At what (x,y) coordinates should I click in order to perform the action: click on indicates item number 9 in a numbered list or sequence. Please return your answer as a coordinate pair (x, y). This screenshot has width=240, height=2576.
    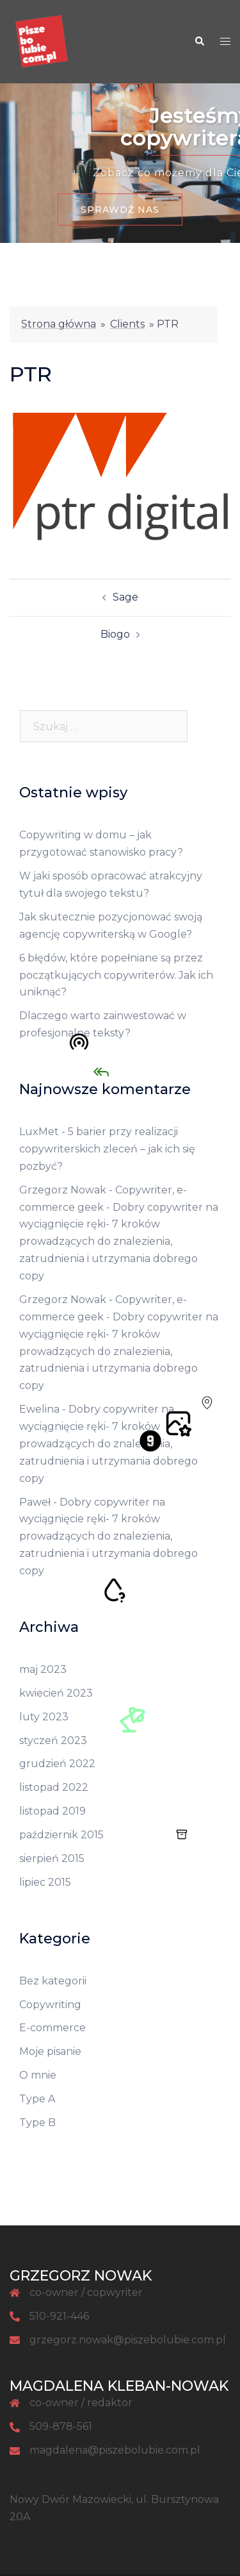
    Looking at the image, I should click on (150, 1441).